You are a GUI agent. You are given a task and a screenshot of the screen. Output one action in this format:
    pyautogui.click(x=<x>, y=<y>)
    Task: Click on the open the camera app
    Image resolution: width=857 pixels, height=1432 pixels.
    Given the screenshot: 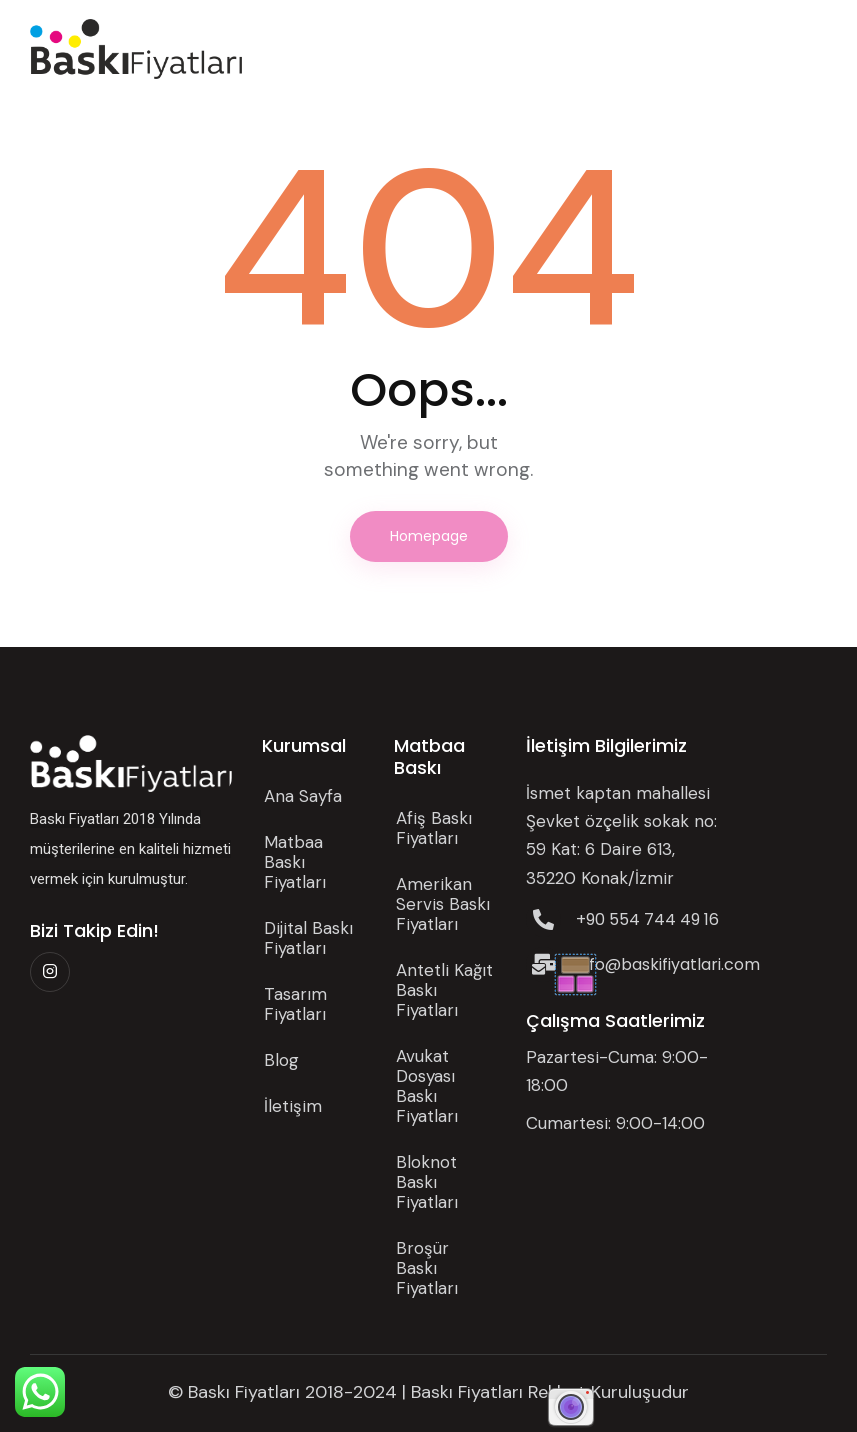 What is the action you would take?
    pyautogui.click(x=571, y=1407)
    